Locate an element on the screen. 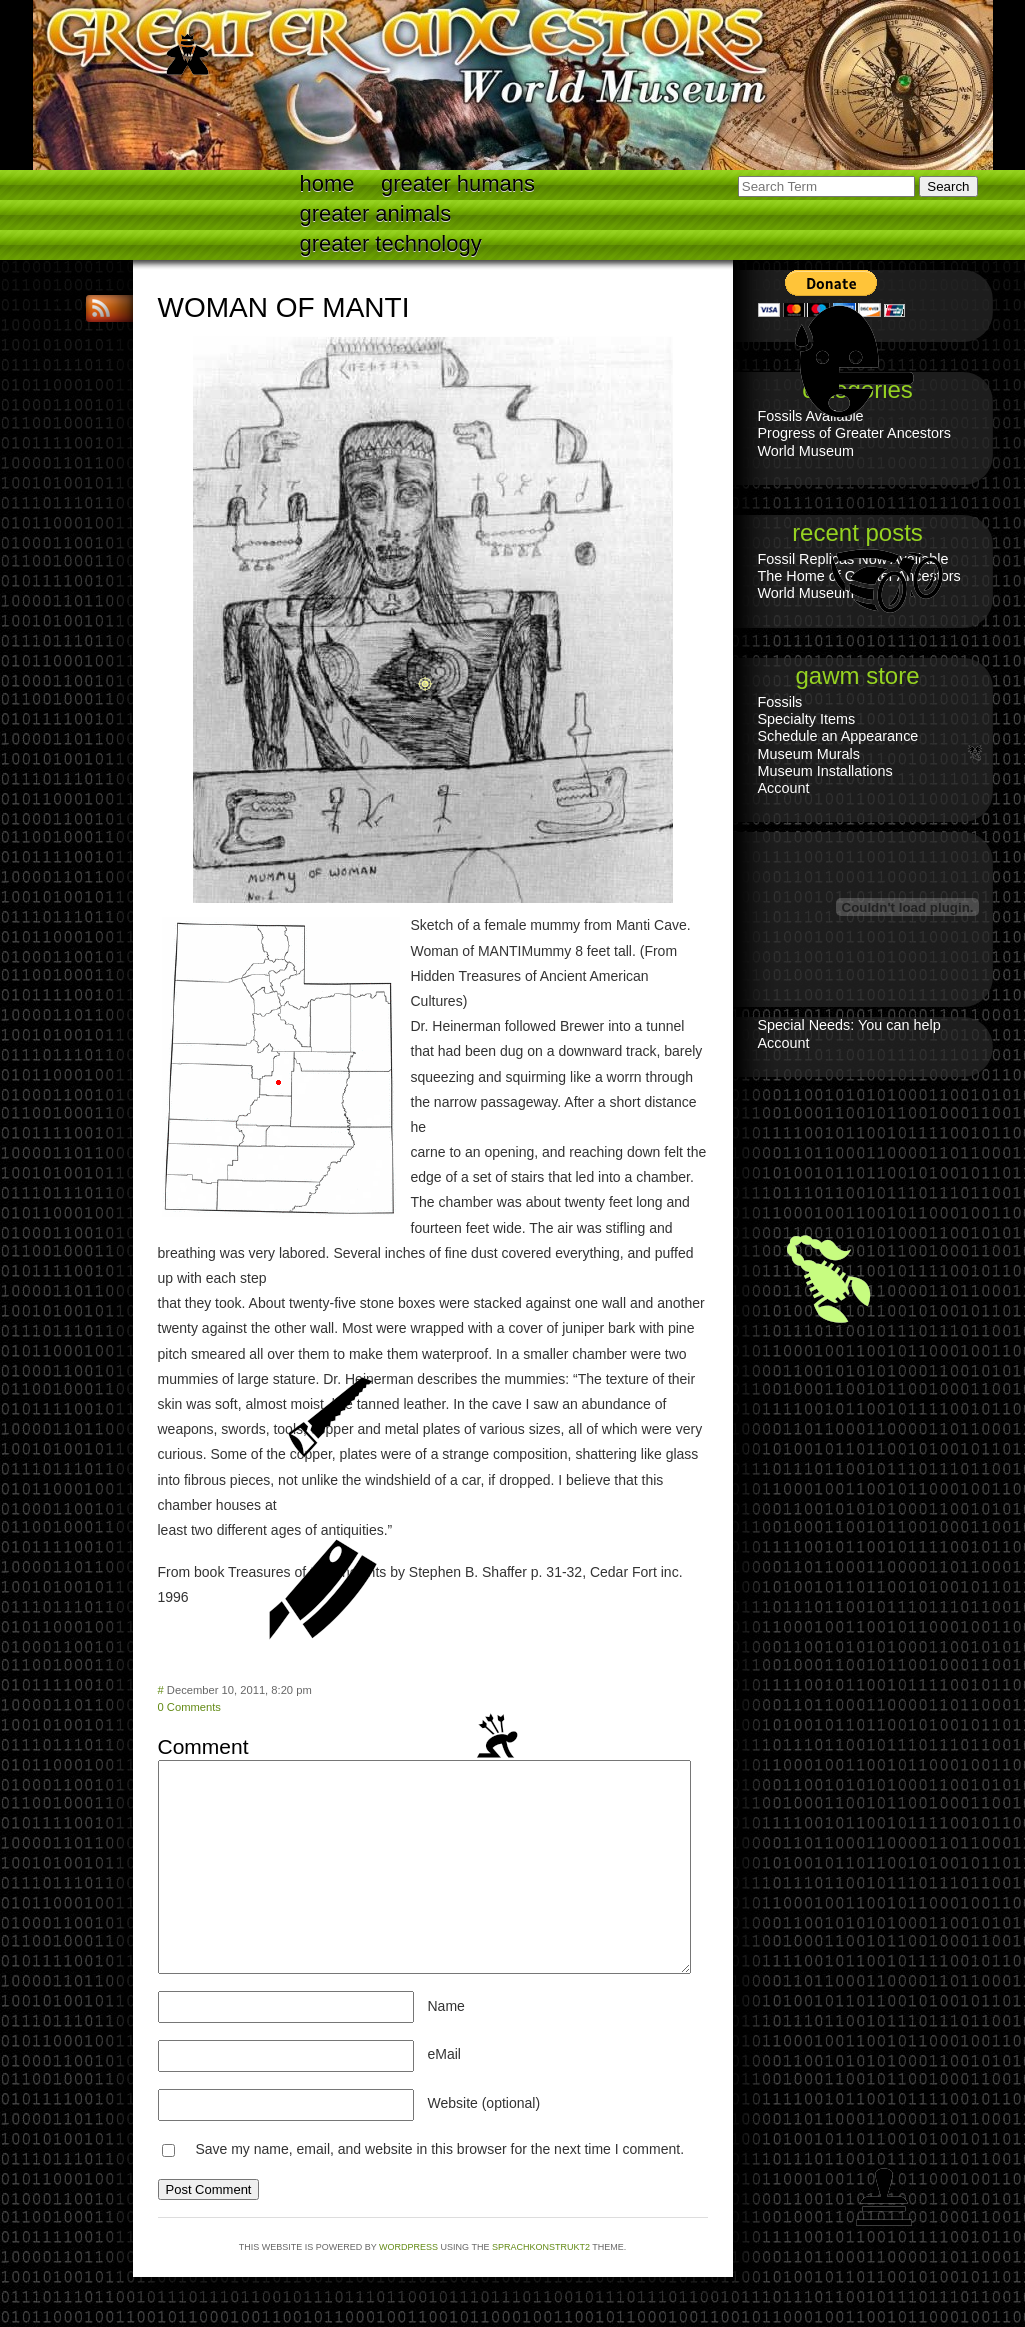 The image size is (1025, 2327). select the king piece in a board game is located at coordinates (187, 55).